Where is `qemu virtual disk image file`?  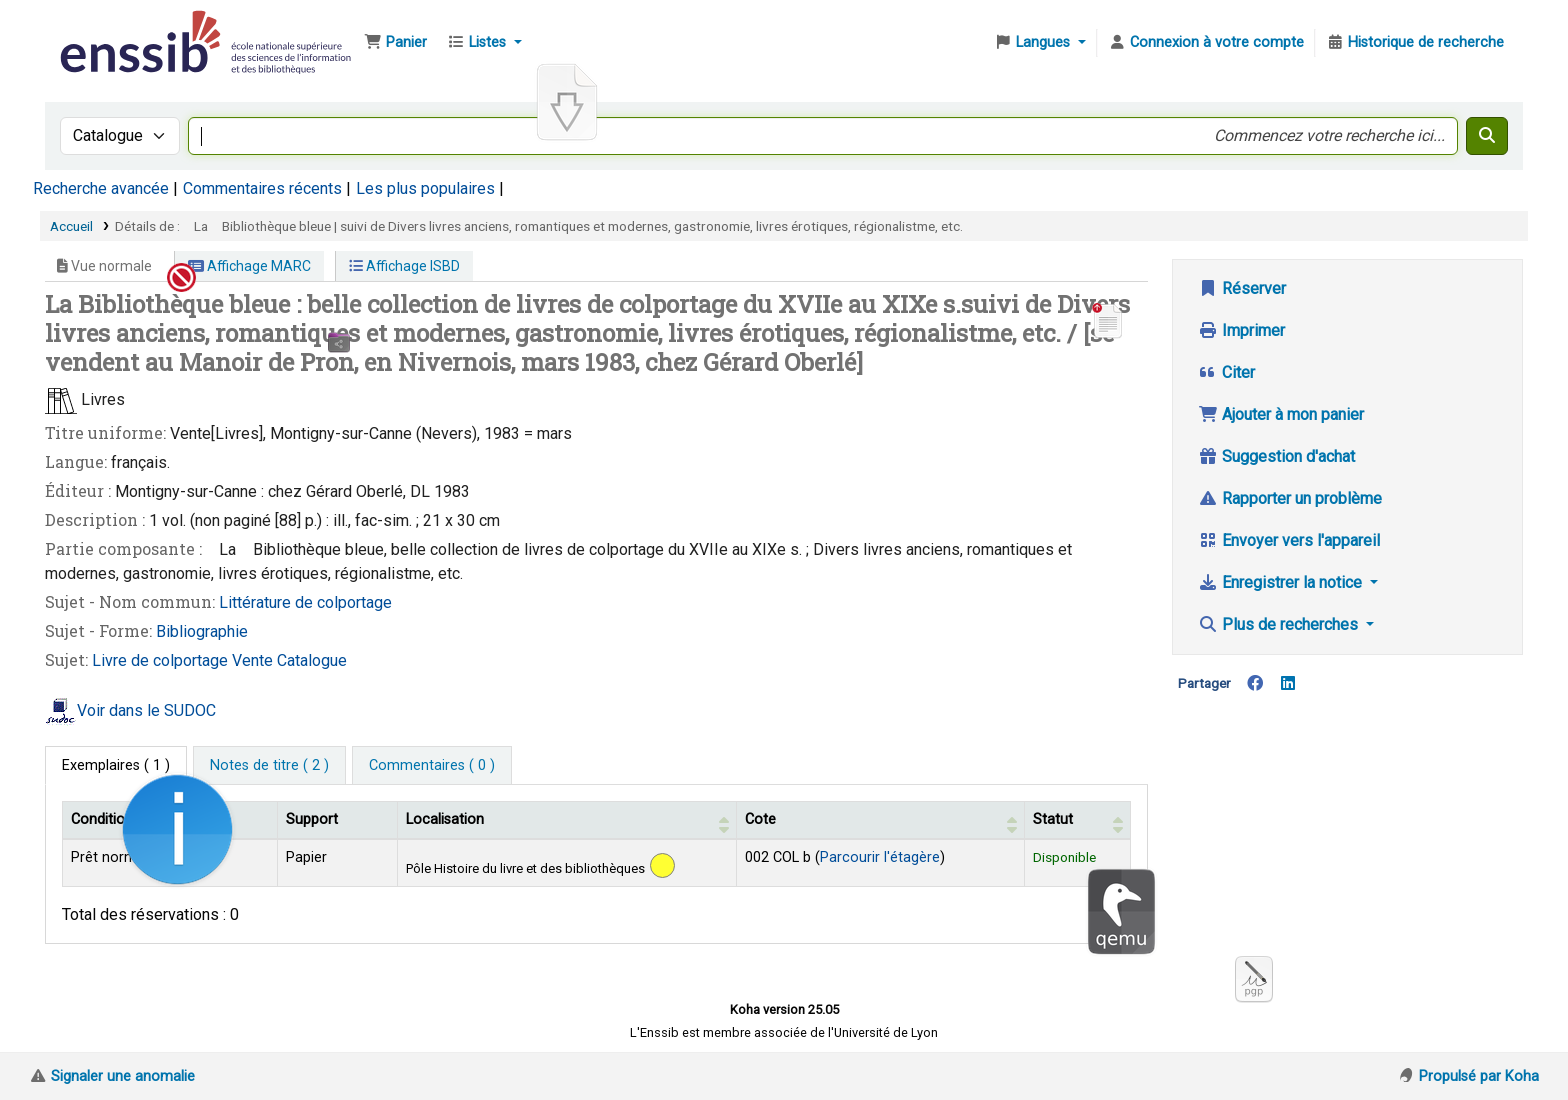
qemu virtual disk image file is located at coordinates (1121, 911).